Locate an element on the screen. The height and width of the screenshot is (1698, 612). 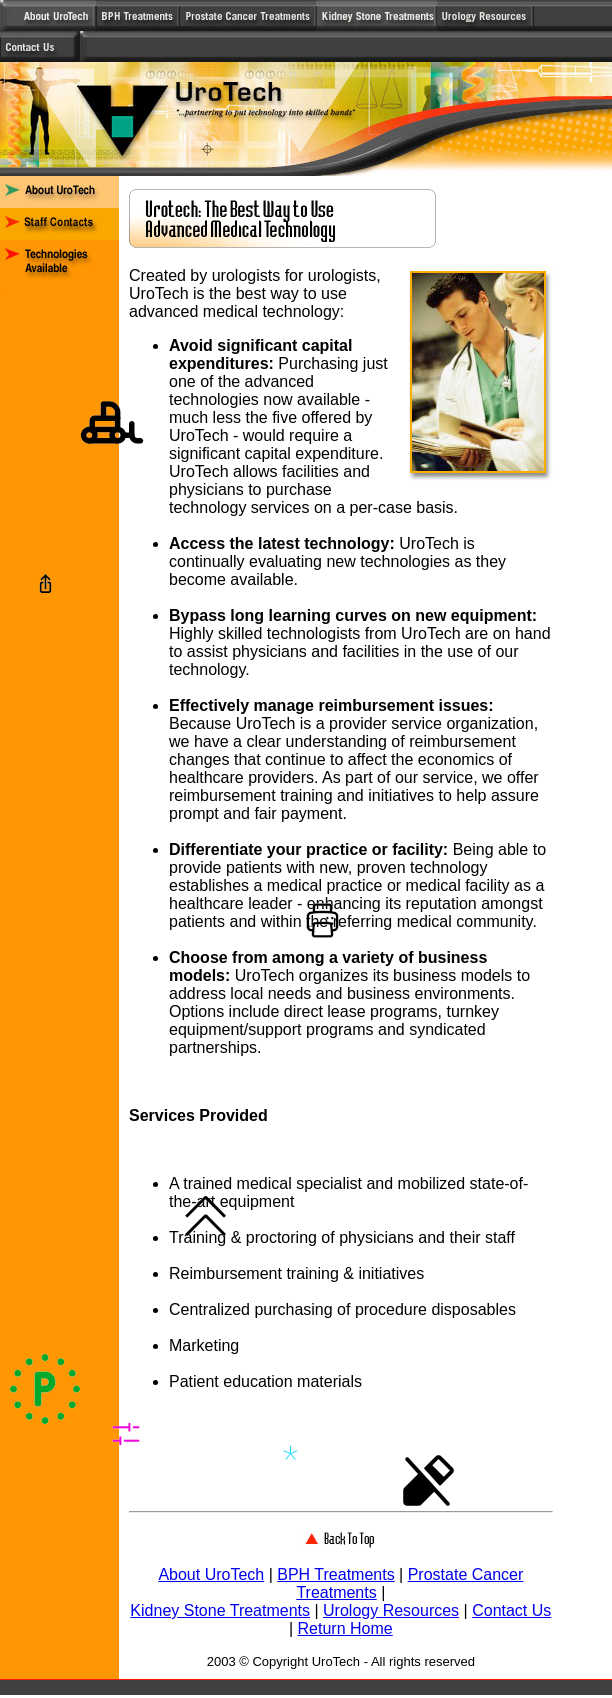
editing is disabled or unavailable is located at coordinates (427, 1481).